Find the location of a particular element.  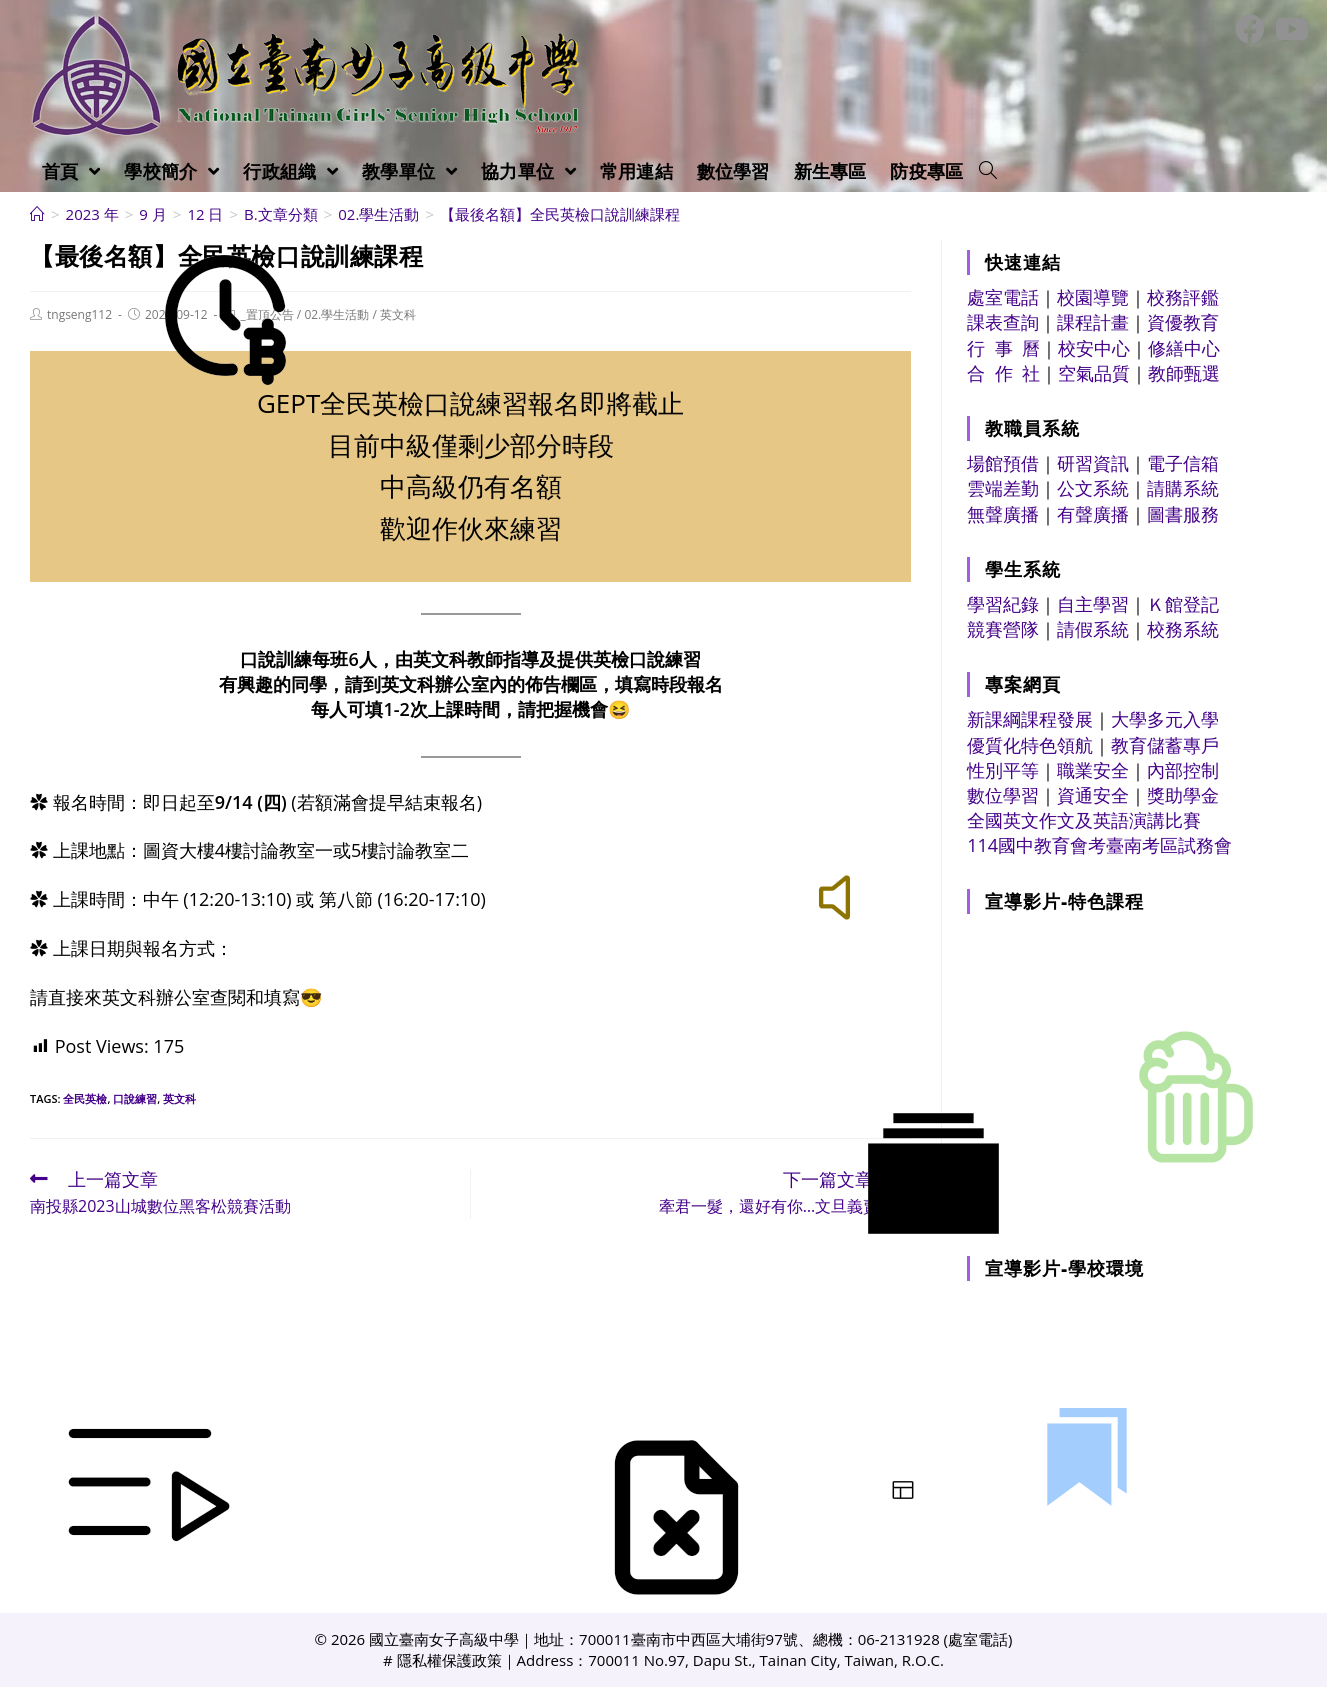

view your photo albums is located at coordinates (933, 1173).